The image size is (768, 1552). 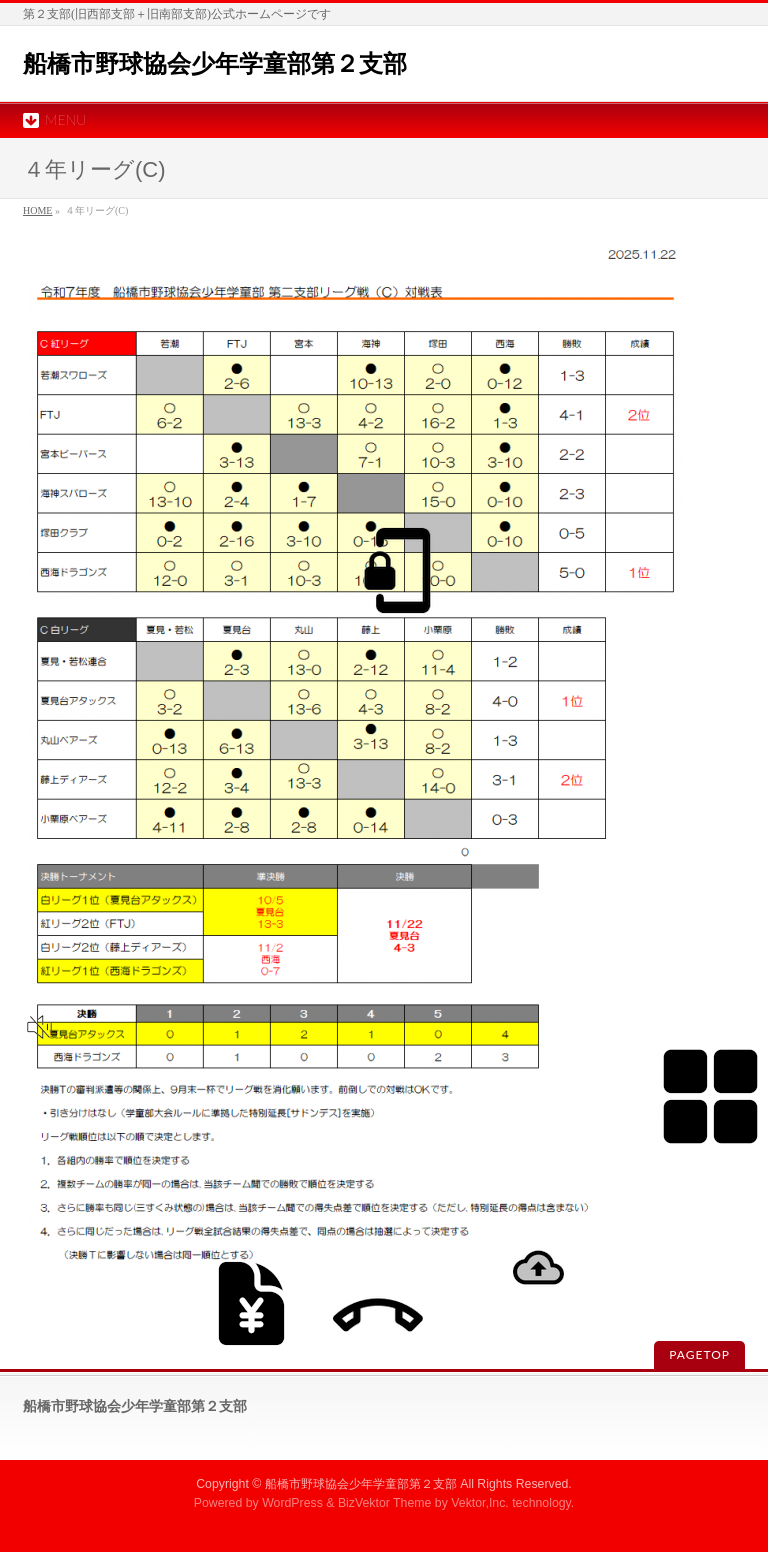 I want to click on mute audio or sound, so click(x=39, y=1027).